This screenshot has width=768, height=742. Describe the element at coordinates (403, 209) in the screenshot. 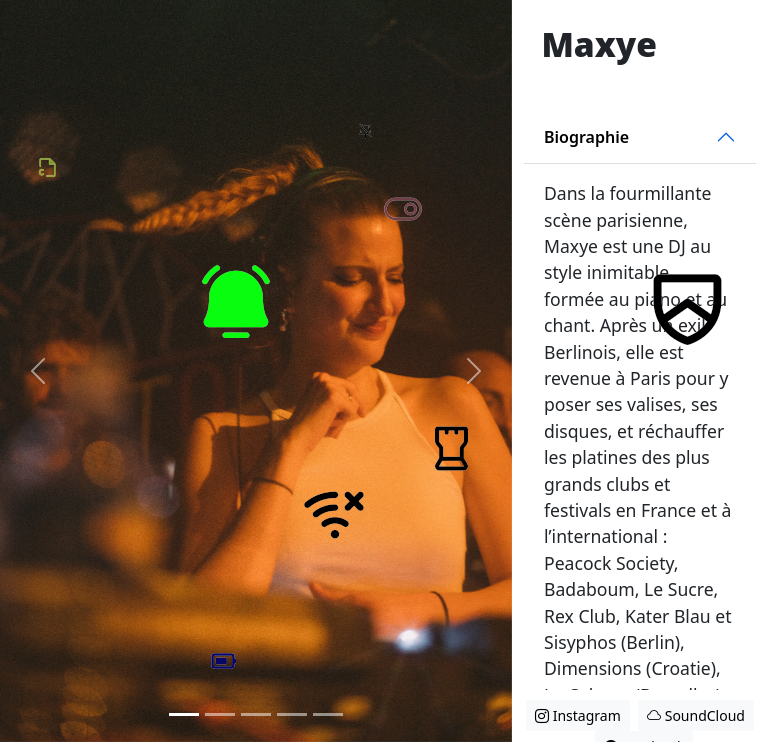

I see `toggle switch in the on position` at that location.